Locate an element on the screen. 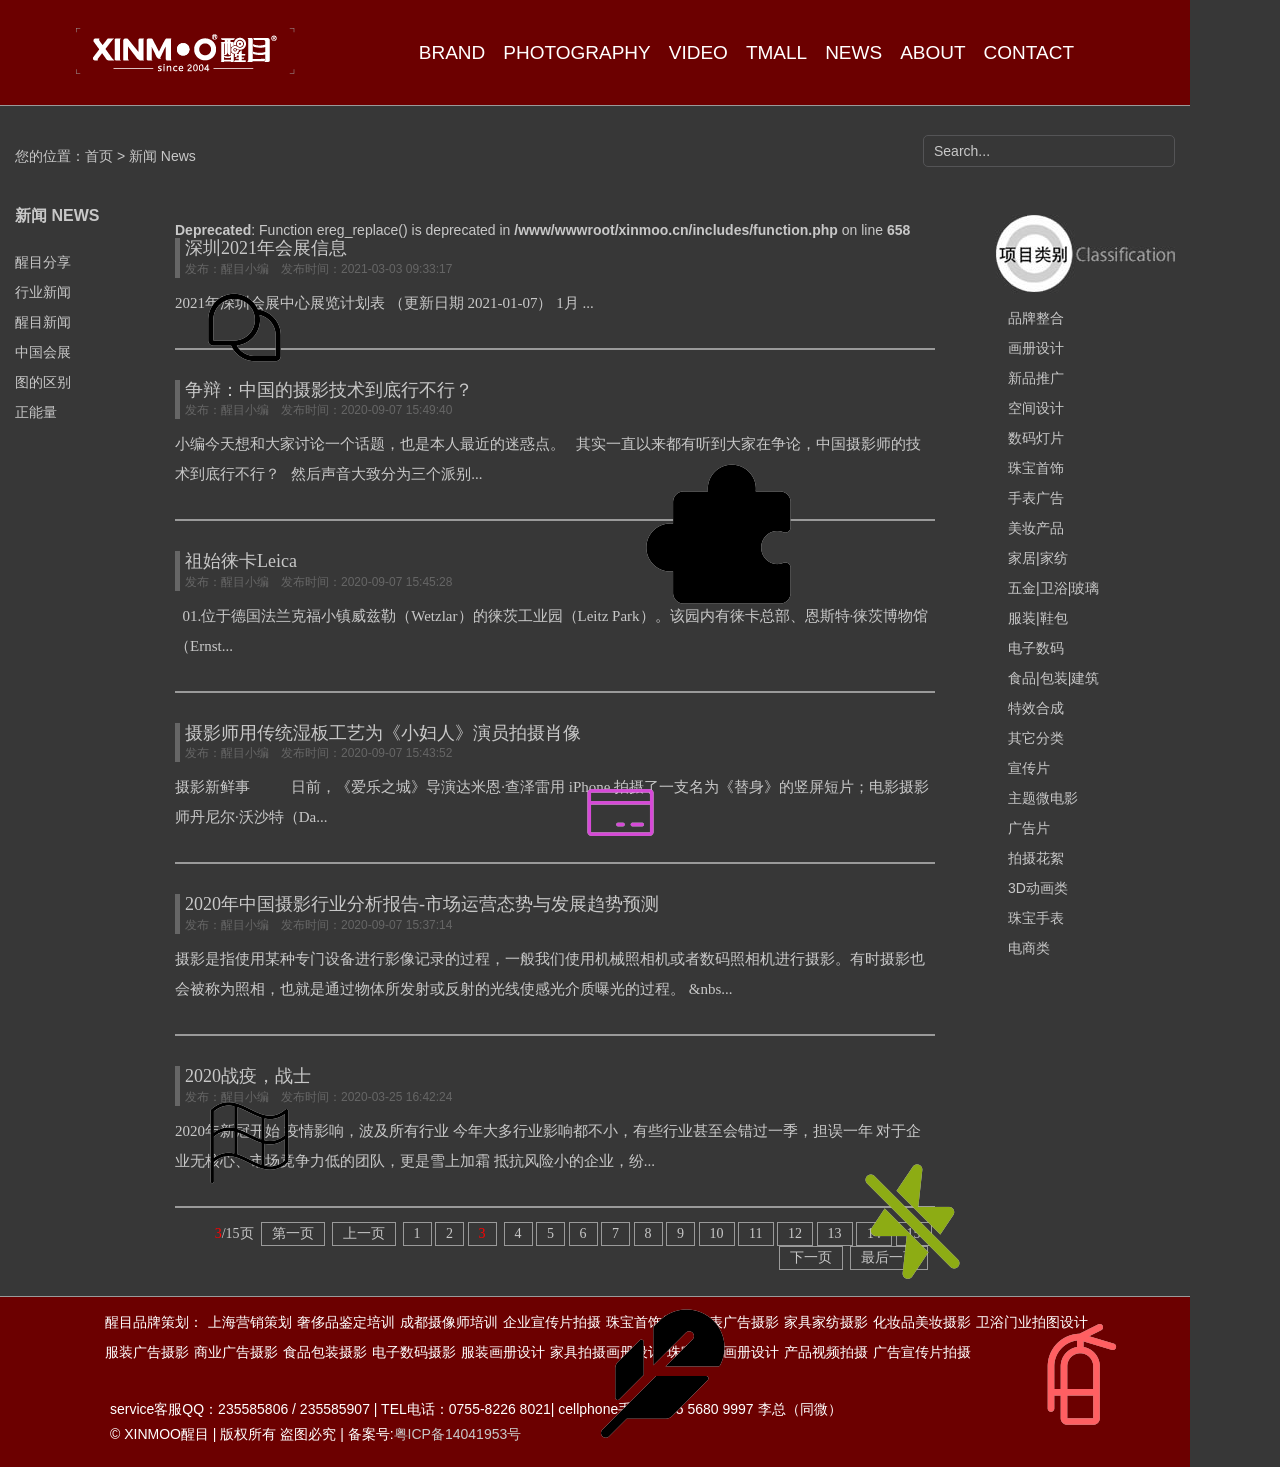 This screenshot has width=1280, height=1467. manage payment methods is located at coordinates (620, 812).